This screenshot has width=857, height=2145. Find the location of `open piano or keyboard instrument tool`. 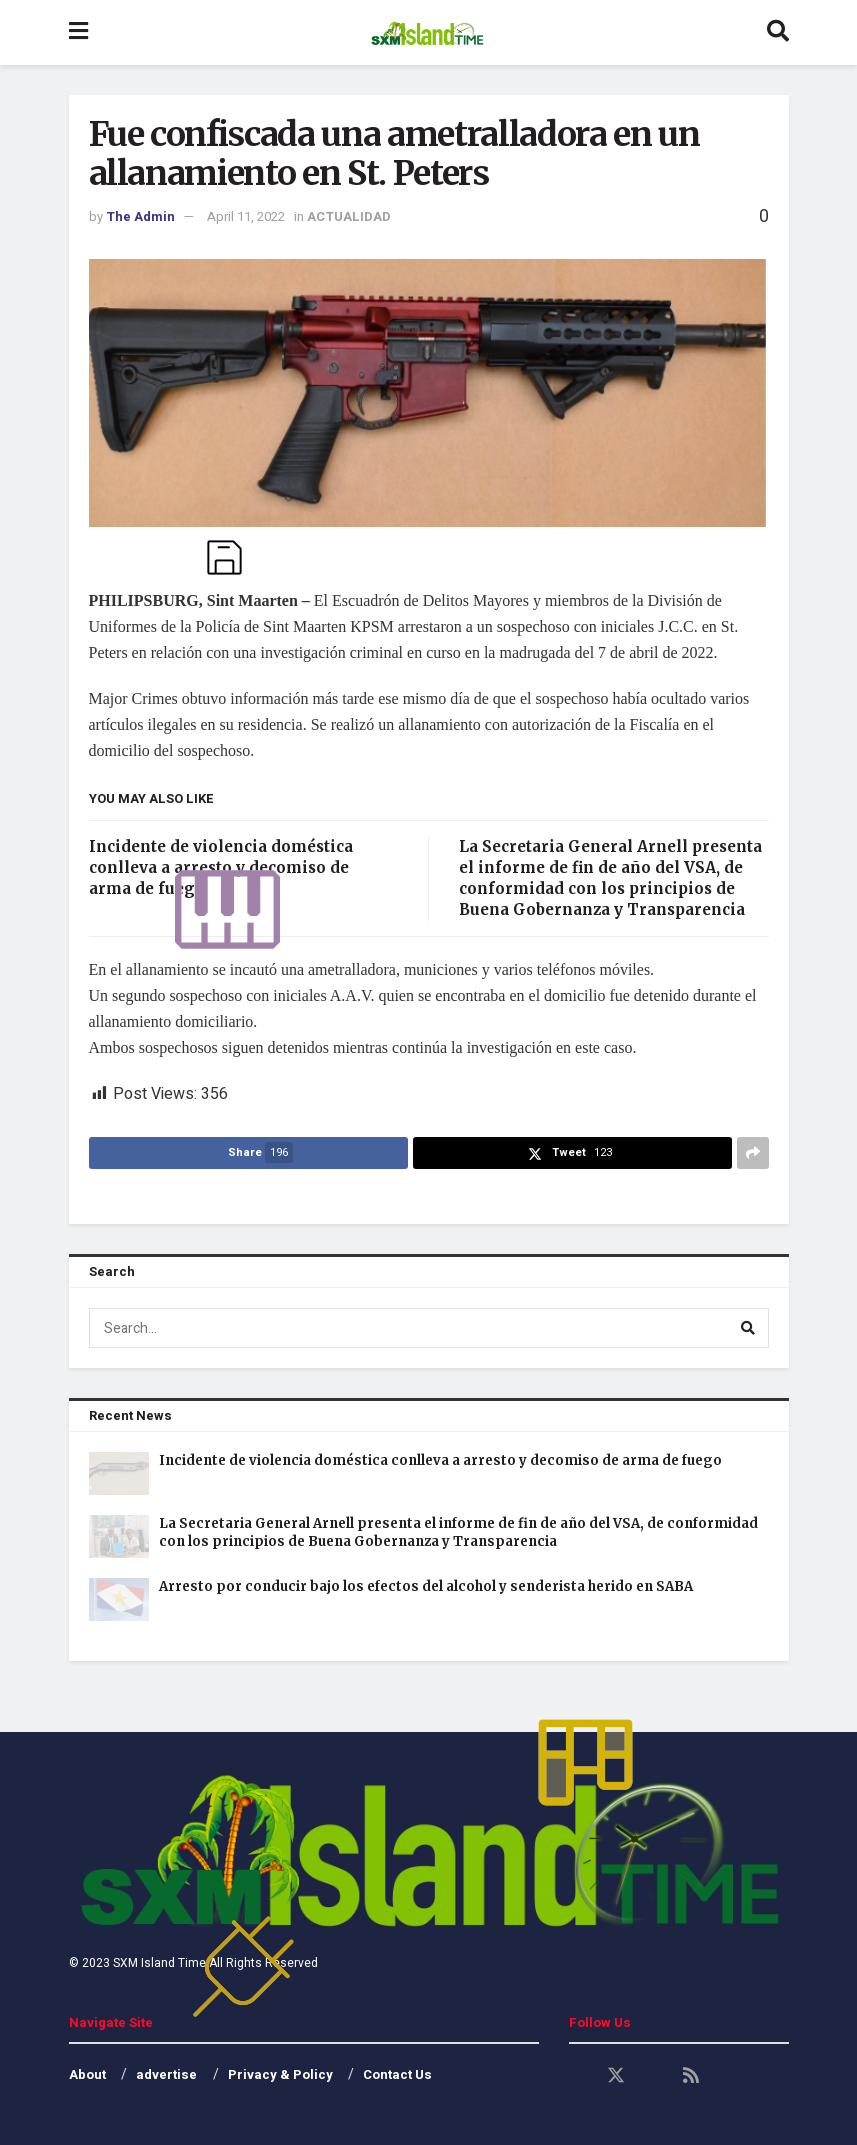

open piano or keyboard instrument tool is located at coordinates (227, 909).